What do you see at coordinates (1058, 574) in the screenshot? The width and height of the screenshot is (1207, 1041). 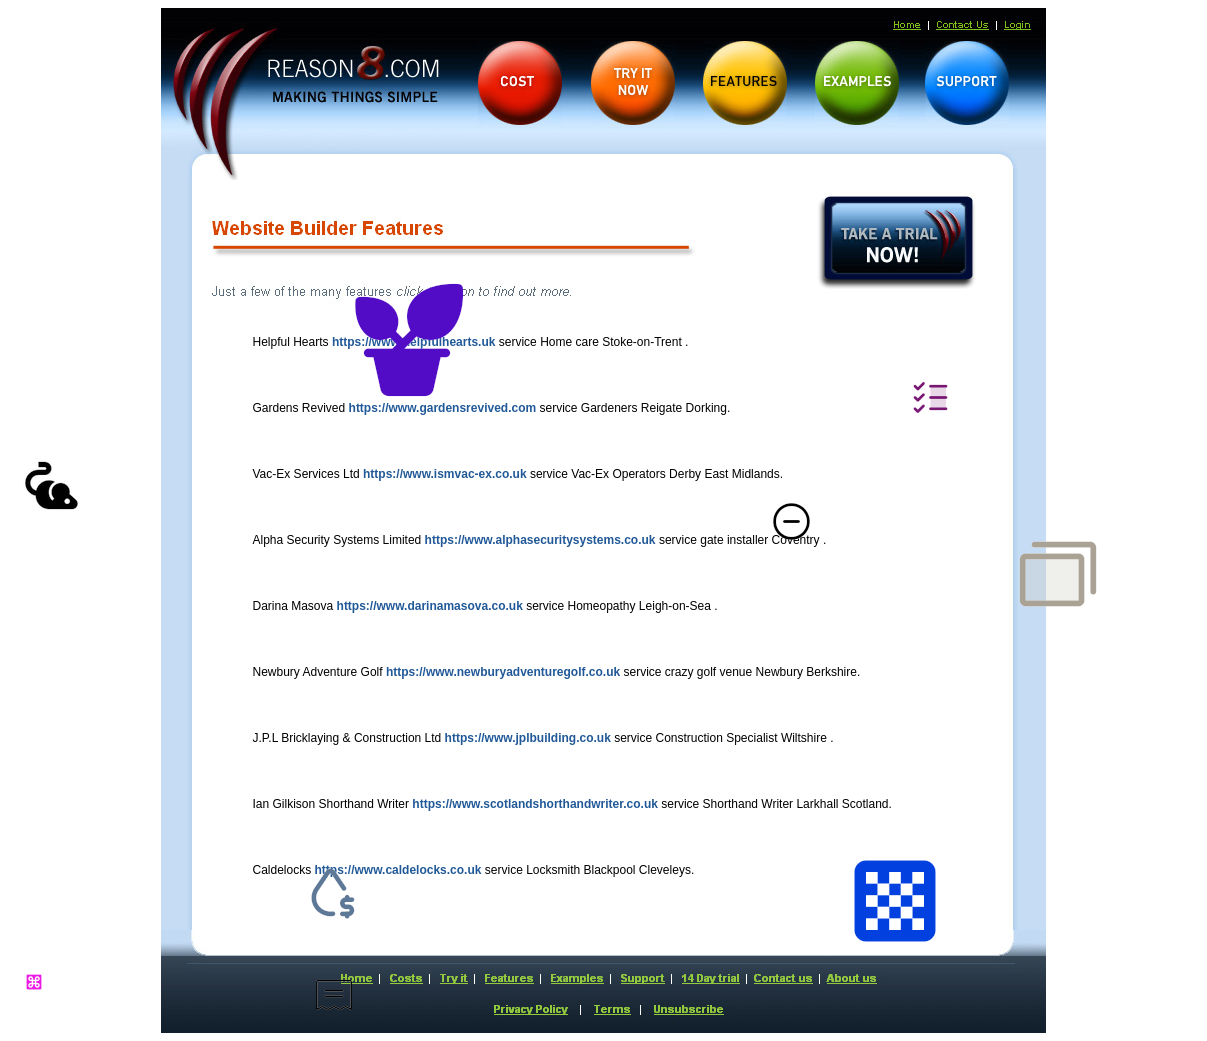 I see `view stacked cards or layers` at bounding box center [1058, 574].